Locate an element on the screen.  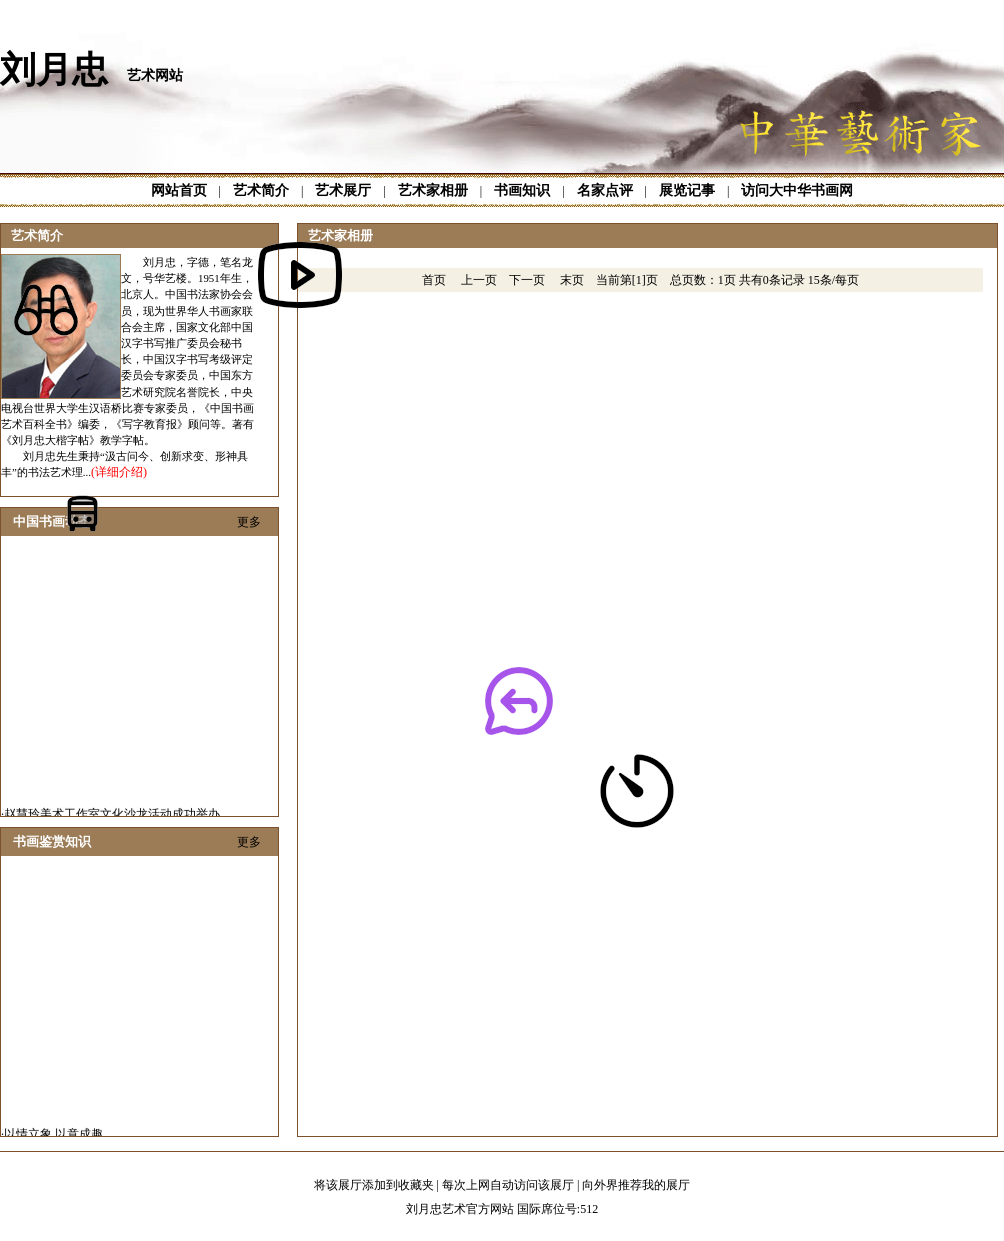
set a countdown timer is located at coordinates (637, 791).